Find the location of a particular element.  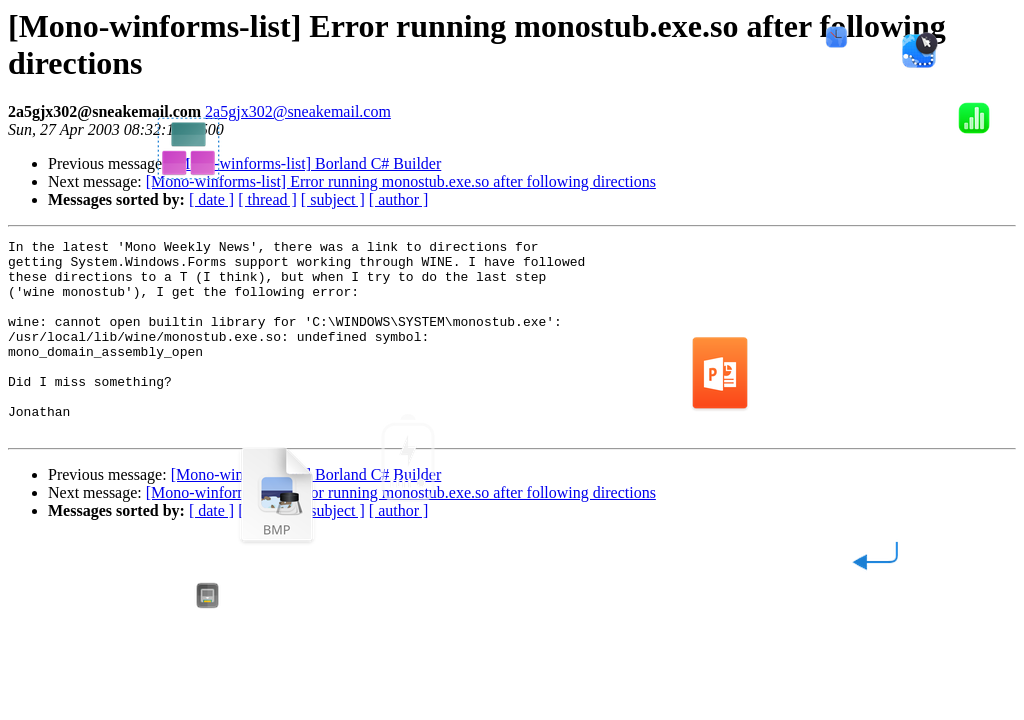

presentation template file type indicator is located at coordinates (720, 374).